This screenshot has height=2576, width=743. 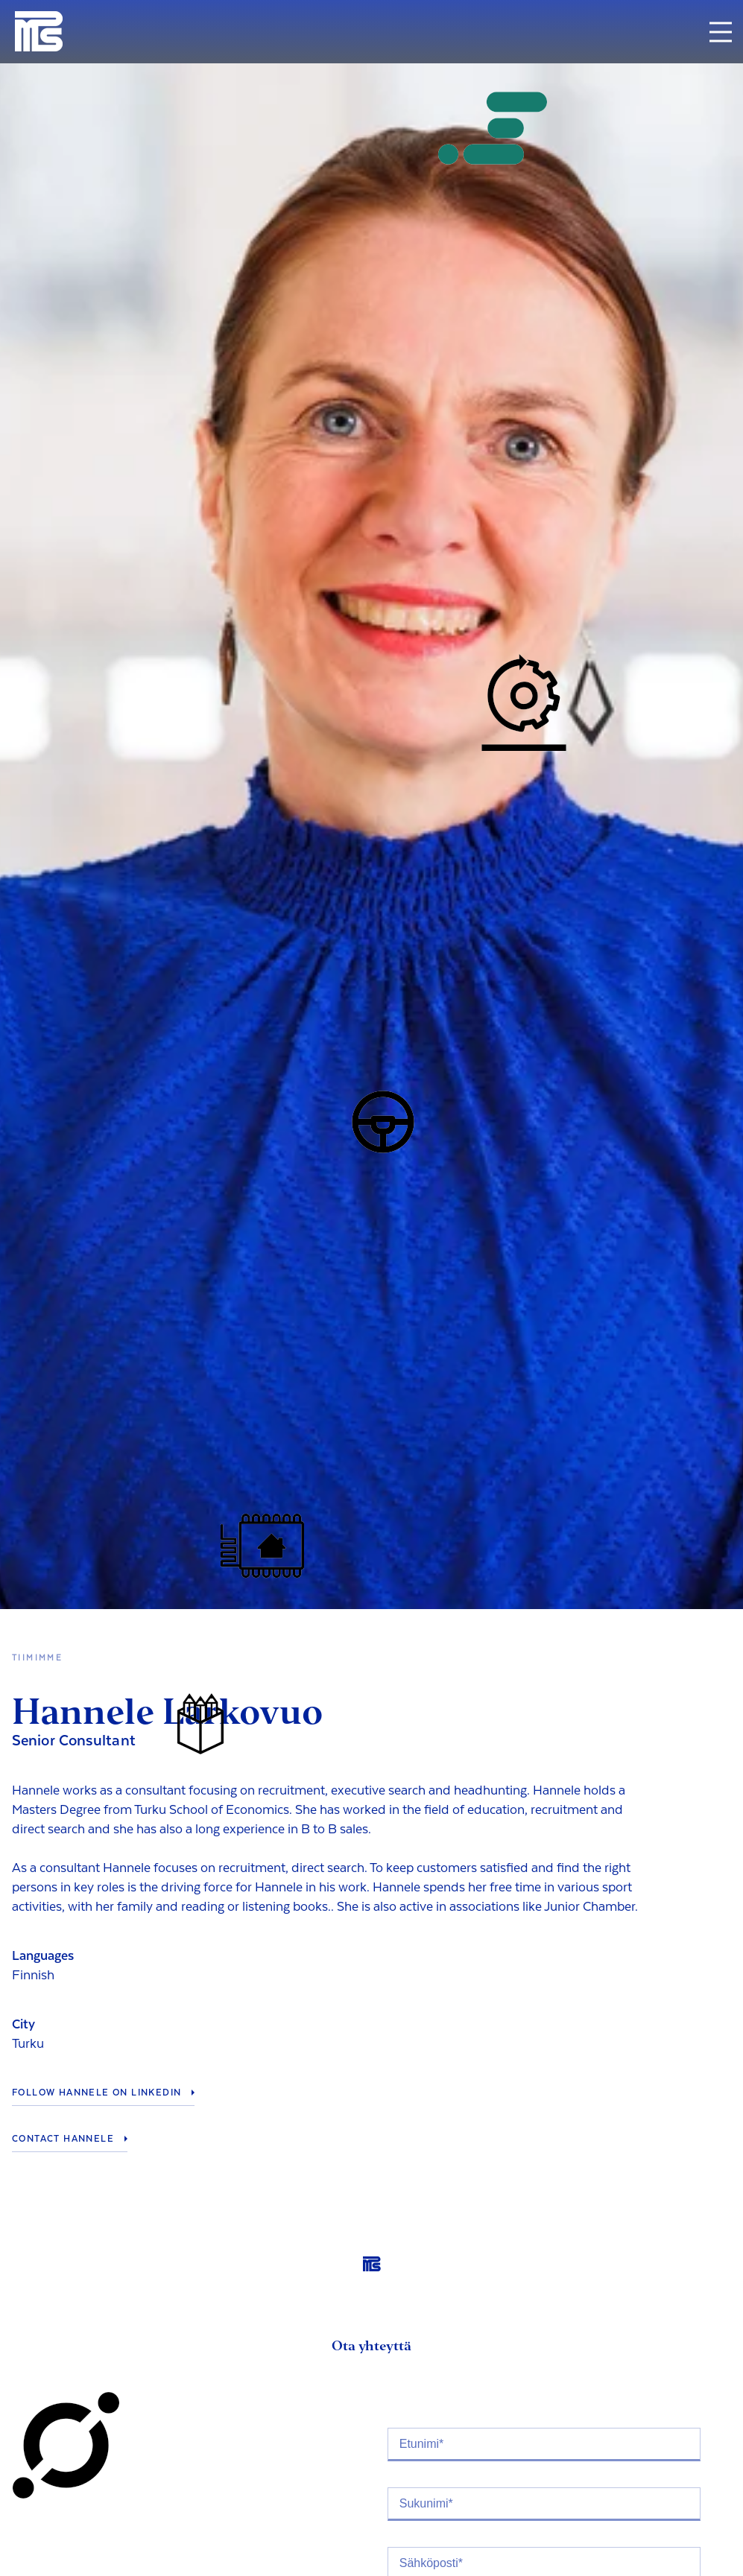 What do you see at coordinates (383, 1122) in the screenshot?
I see `access driving or navigation mode` at bounding box center [383, 1122].